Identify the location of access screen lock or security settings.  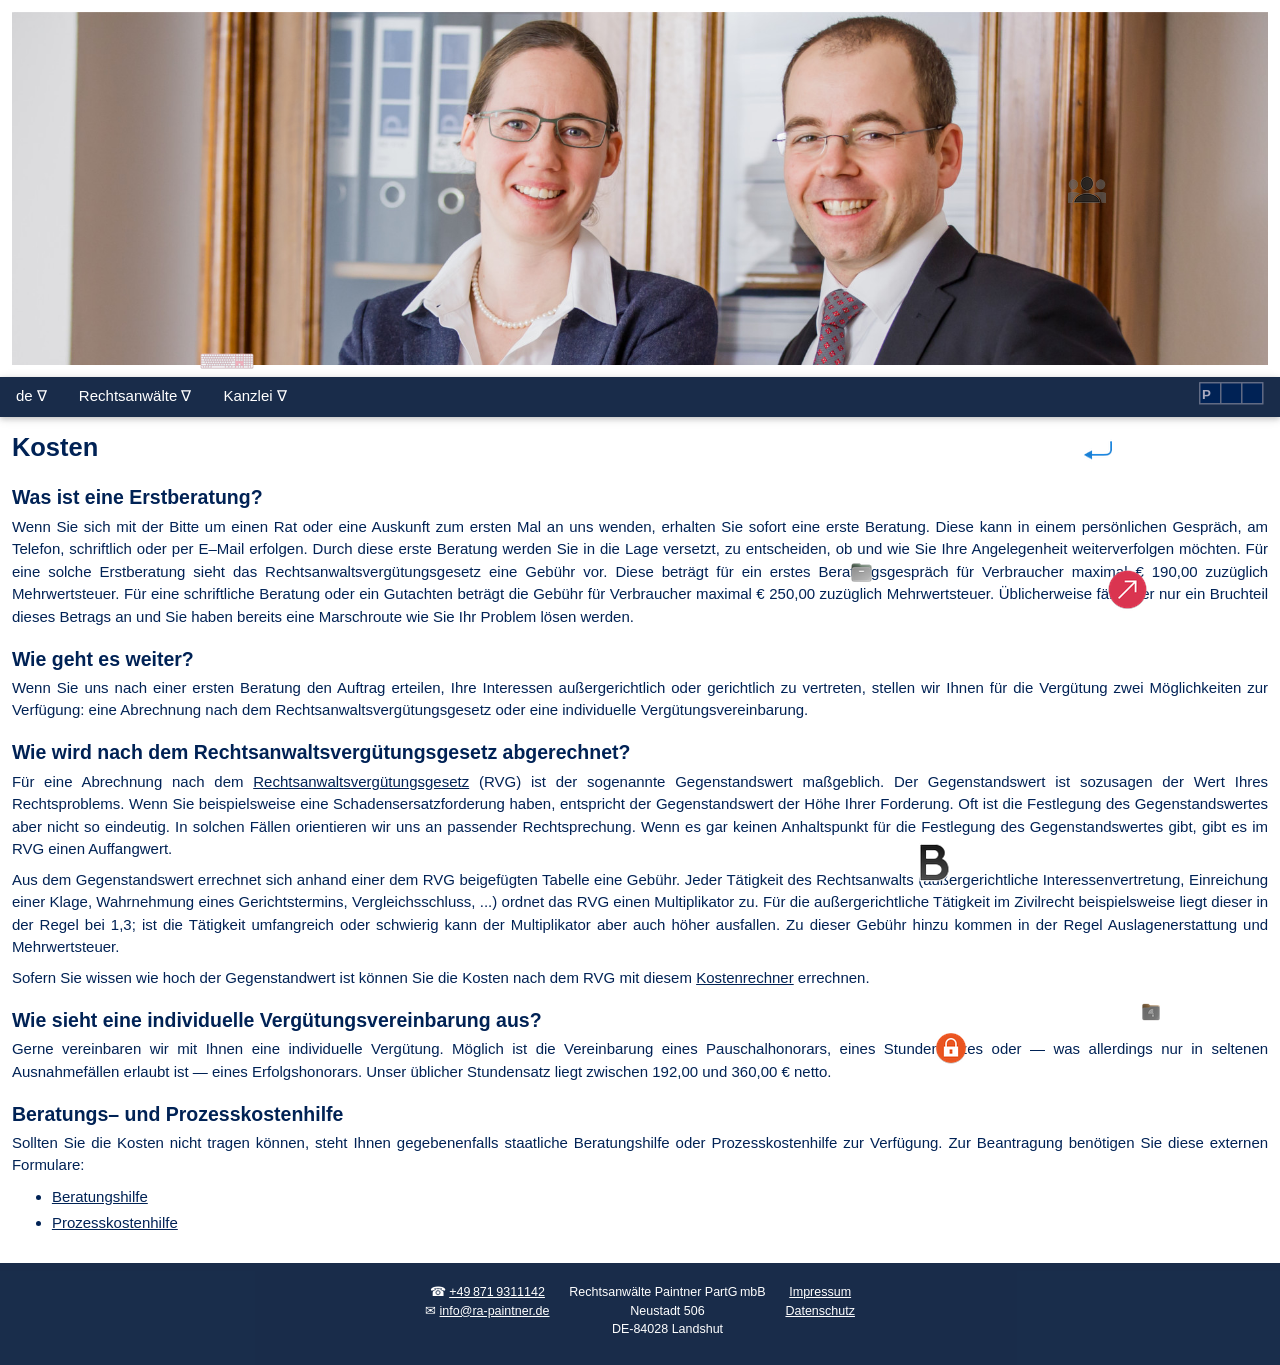
(951, 1048).